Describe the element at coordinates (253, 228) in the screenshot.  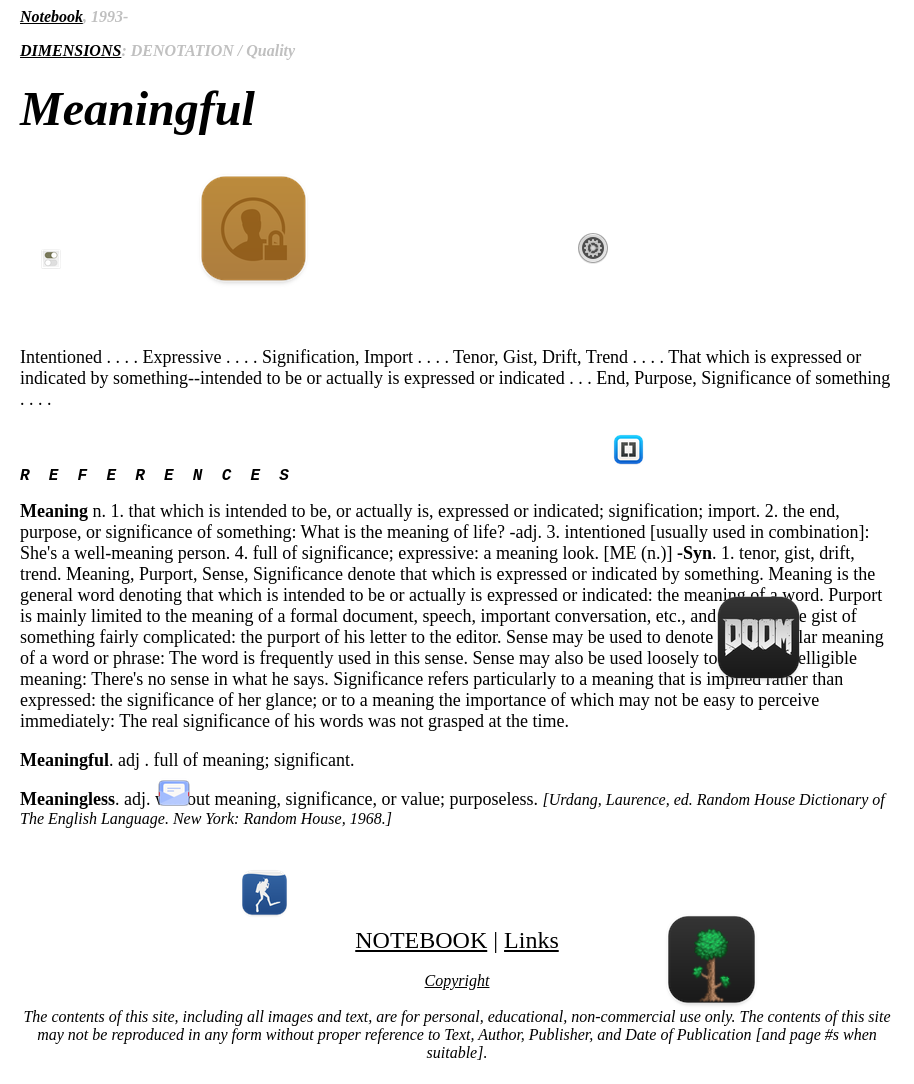
I see `configure network information service (NIS) settings` at that location.